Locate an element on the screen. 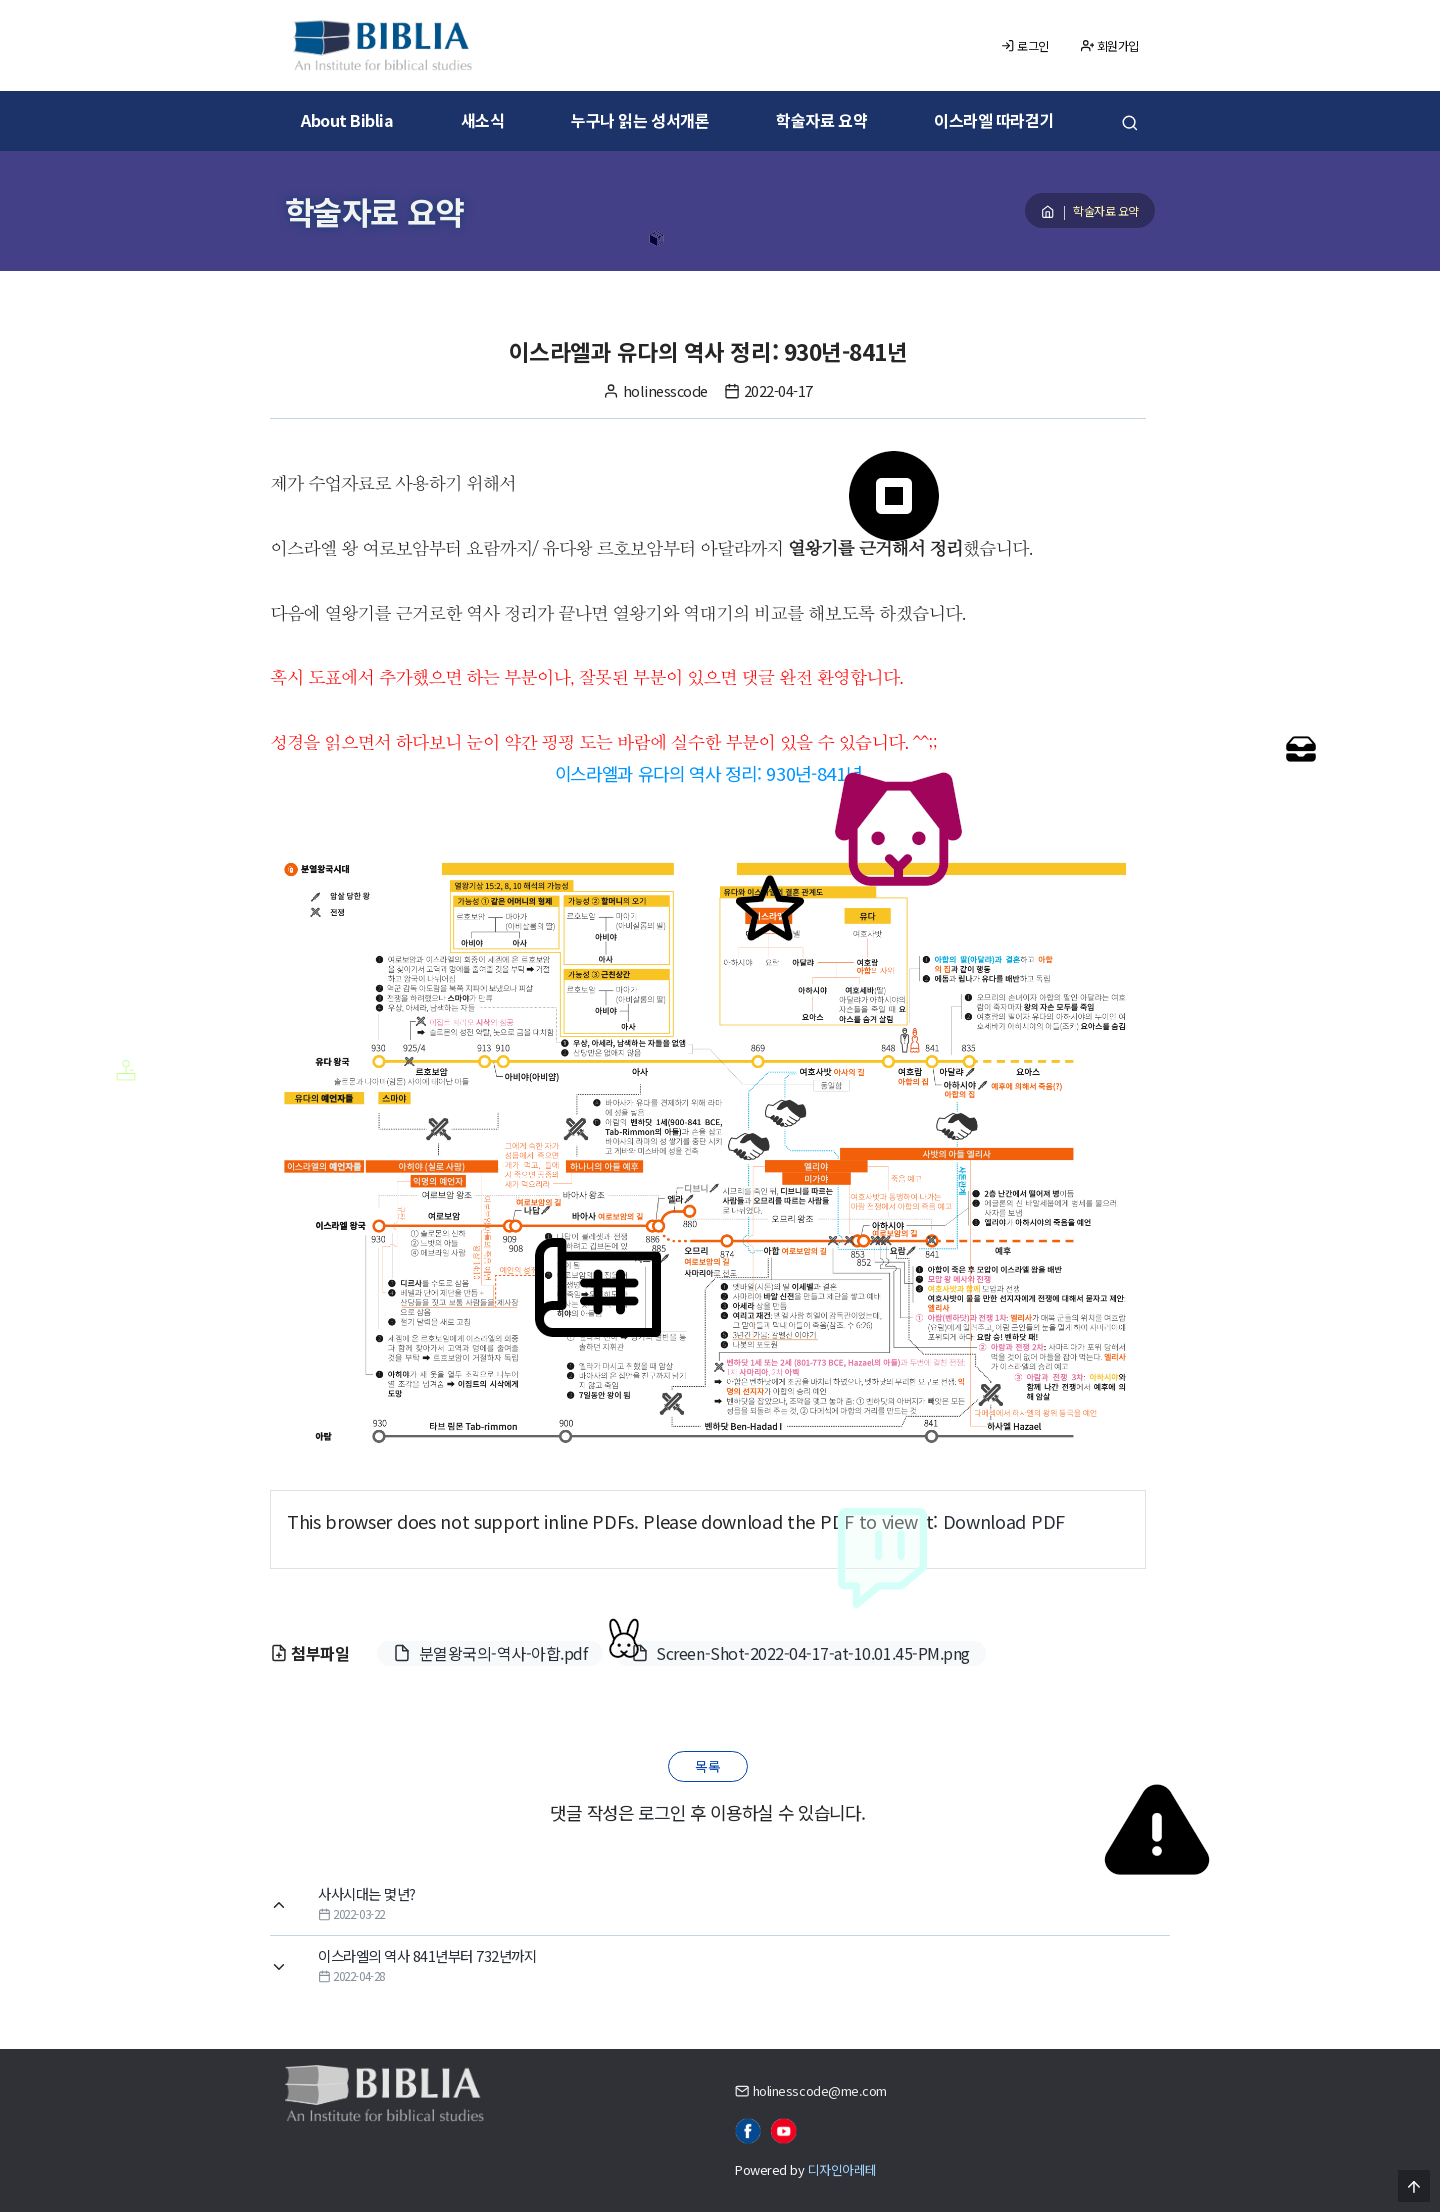 The image size is (1440, 2212). add item to favorites is located at coordinates (770, 909).